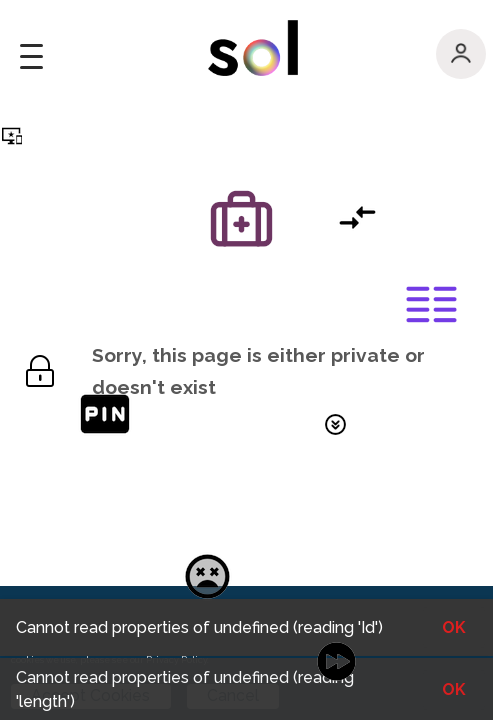 Image resolution: width=493 pixels, height=720 pixels. What do you see at coordinates (357, 217) in the screenshot?
I see `compare two items or options` at bounding box center [357, 217].